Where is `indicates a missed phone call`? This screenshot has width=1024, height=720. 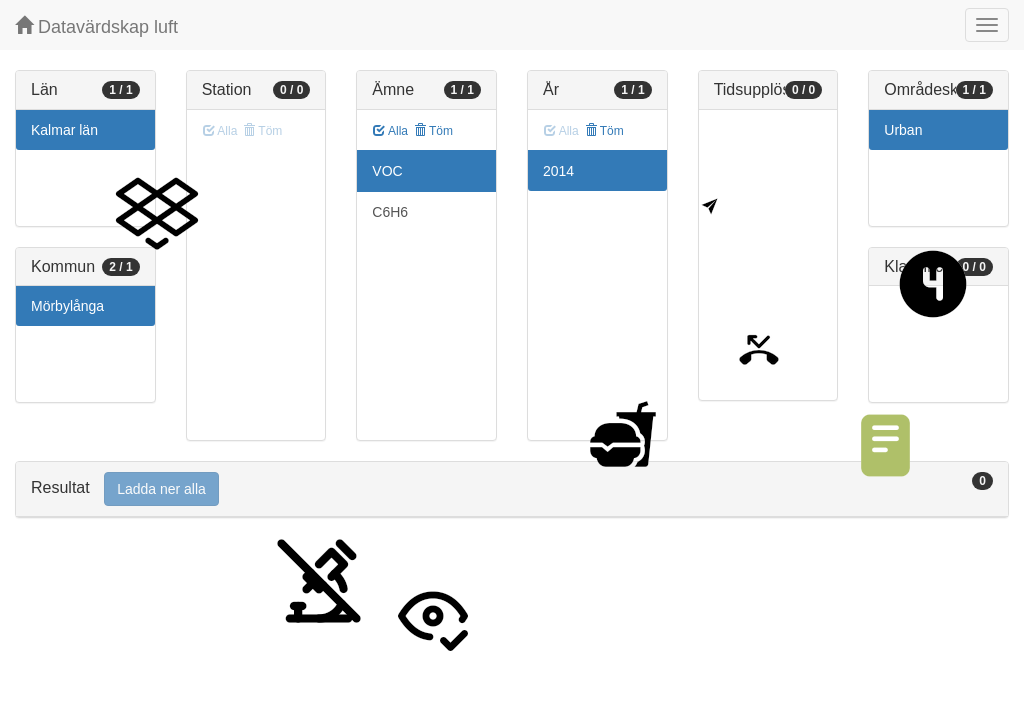 indicates a missed phone call is located at coordinates (759, 350).